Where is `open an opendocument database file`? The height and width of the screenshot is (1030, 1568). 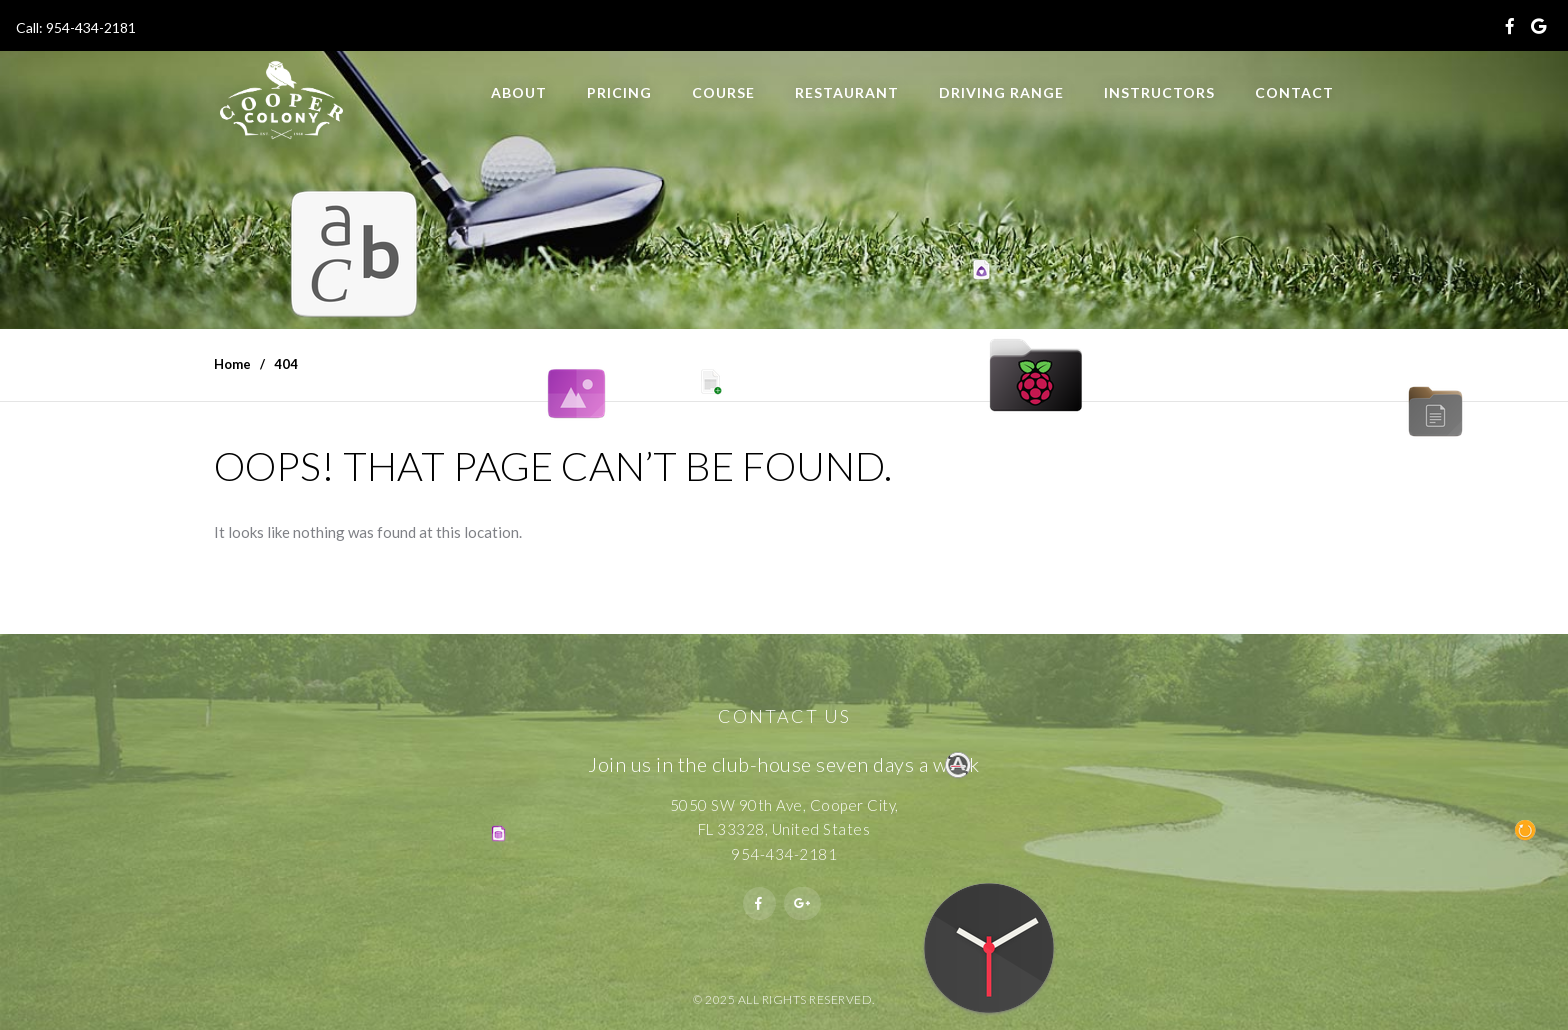
open an opendocument database file is located at coordinates (498, 833).